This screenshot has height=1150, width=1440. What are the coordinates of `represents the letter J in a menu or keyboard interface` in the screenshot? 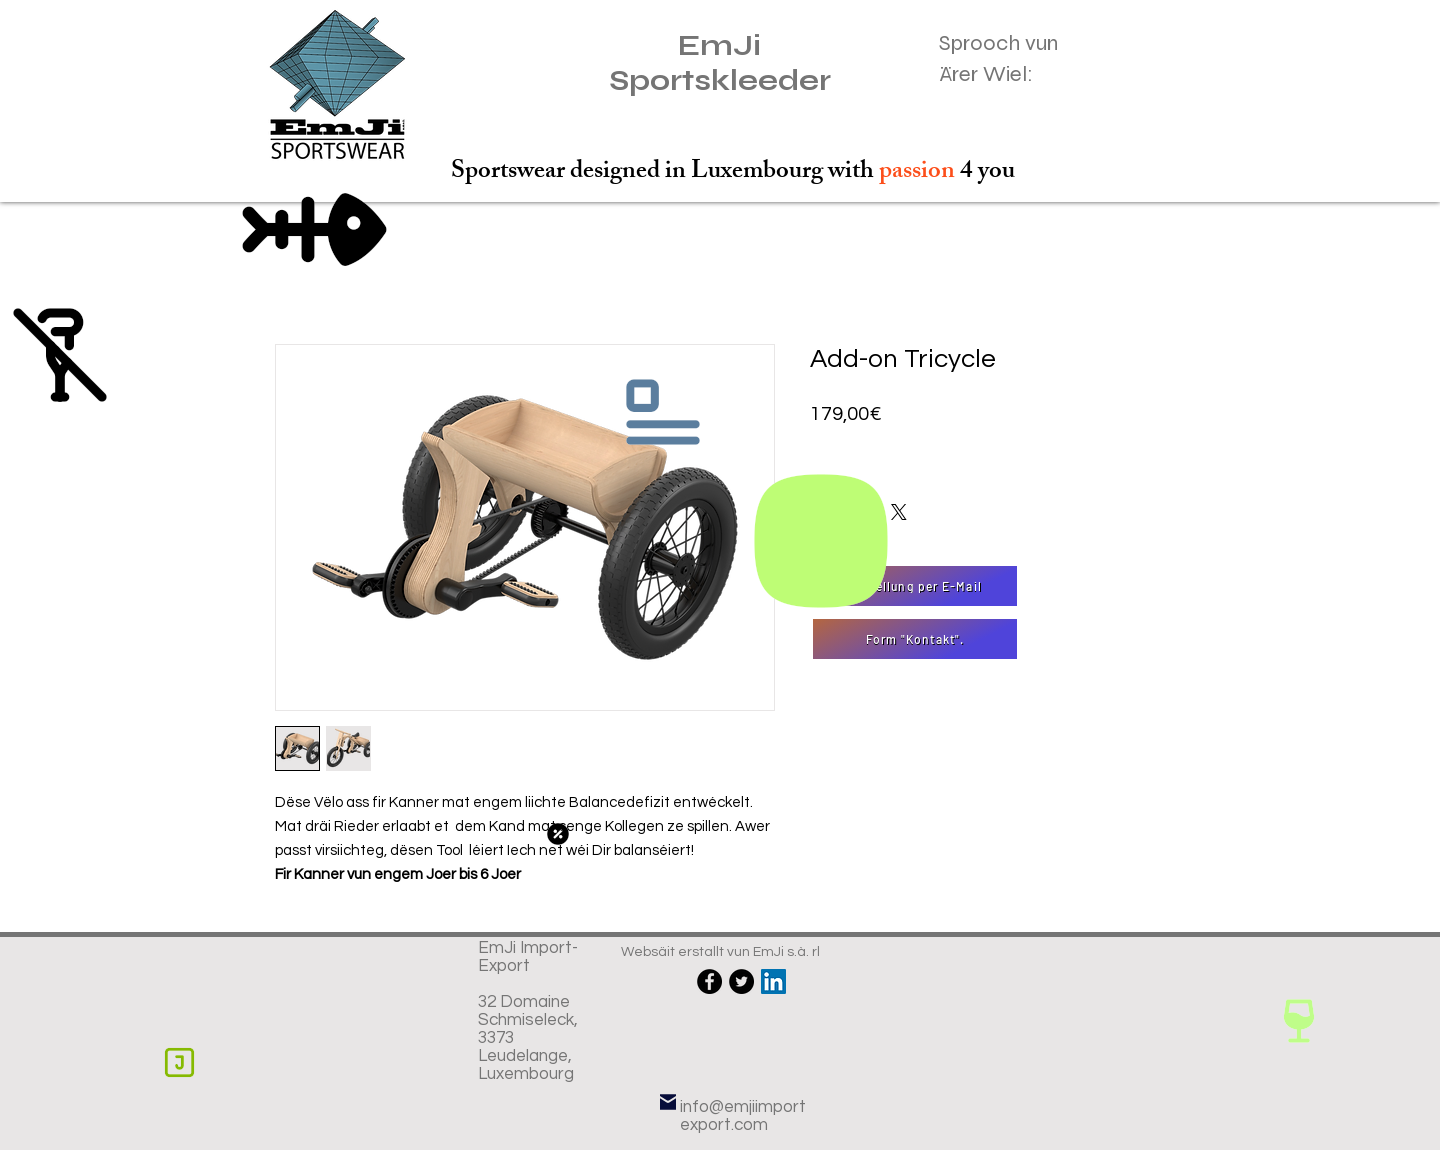 It's located at (179, 1062).